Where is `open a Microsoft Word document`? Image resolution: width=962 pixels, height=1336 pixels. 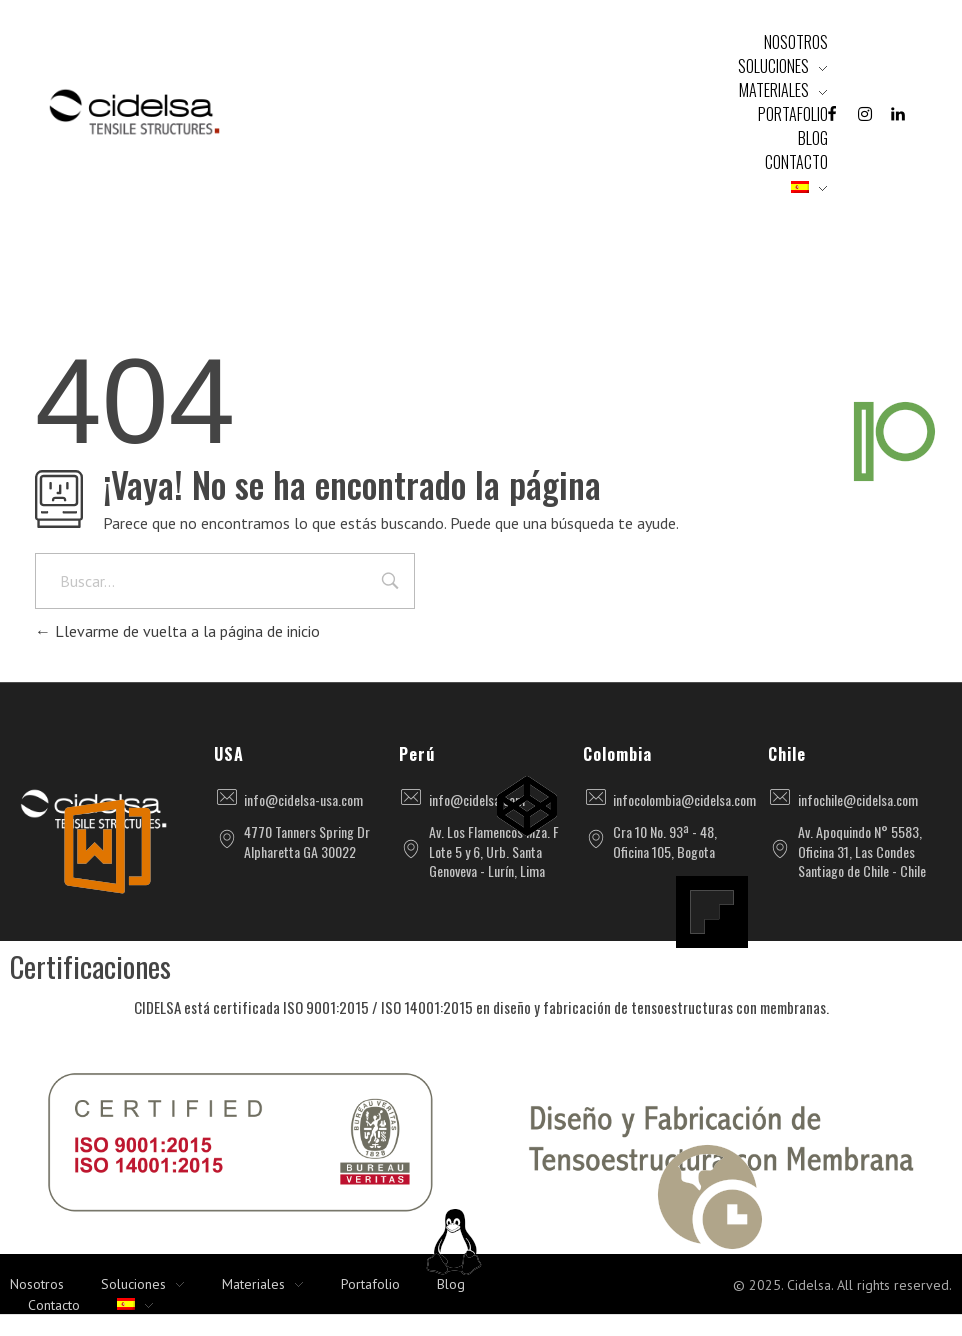
open a Microsoft Word document is located at coordinates (107, 846).